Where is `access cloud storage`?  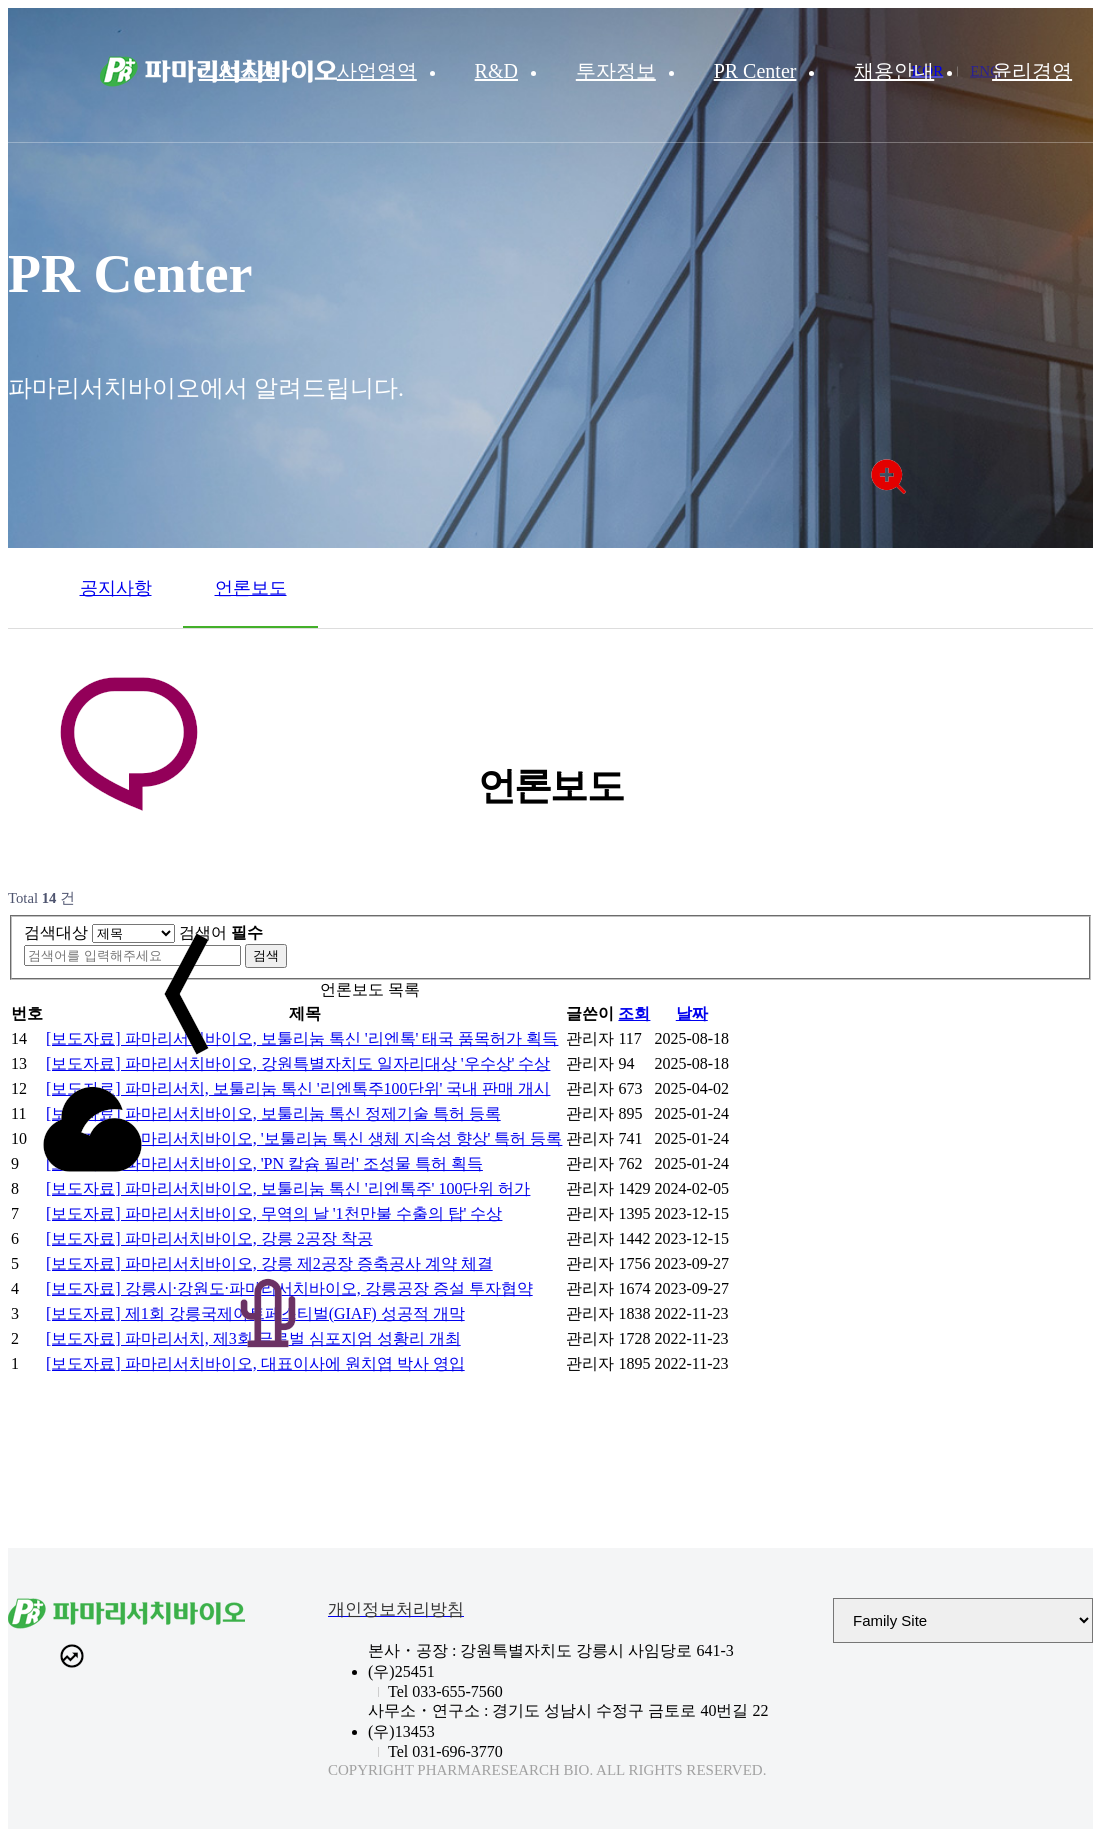 access cloud storage is located at coordinates (92, 1131).